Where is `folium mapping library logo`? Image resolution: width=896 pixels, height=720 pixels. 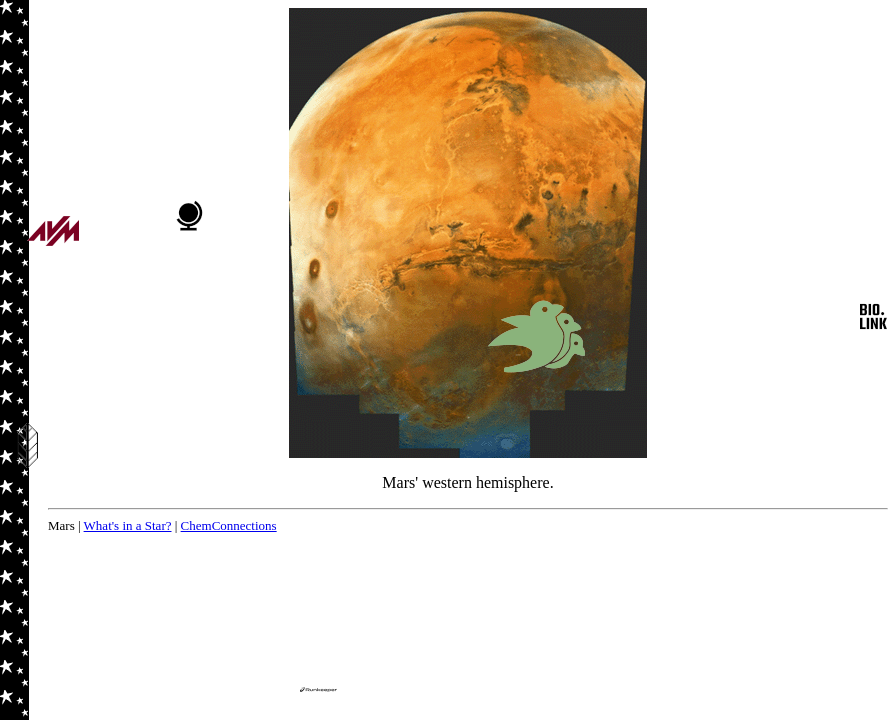 folium mapping library logo is located at coordinates (27, 445).